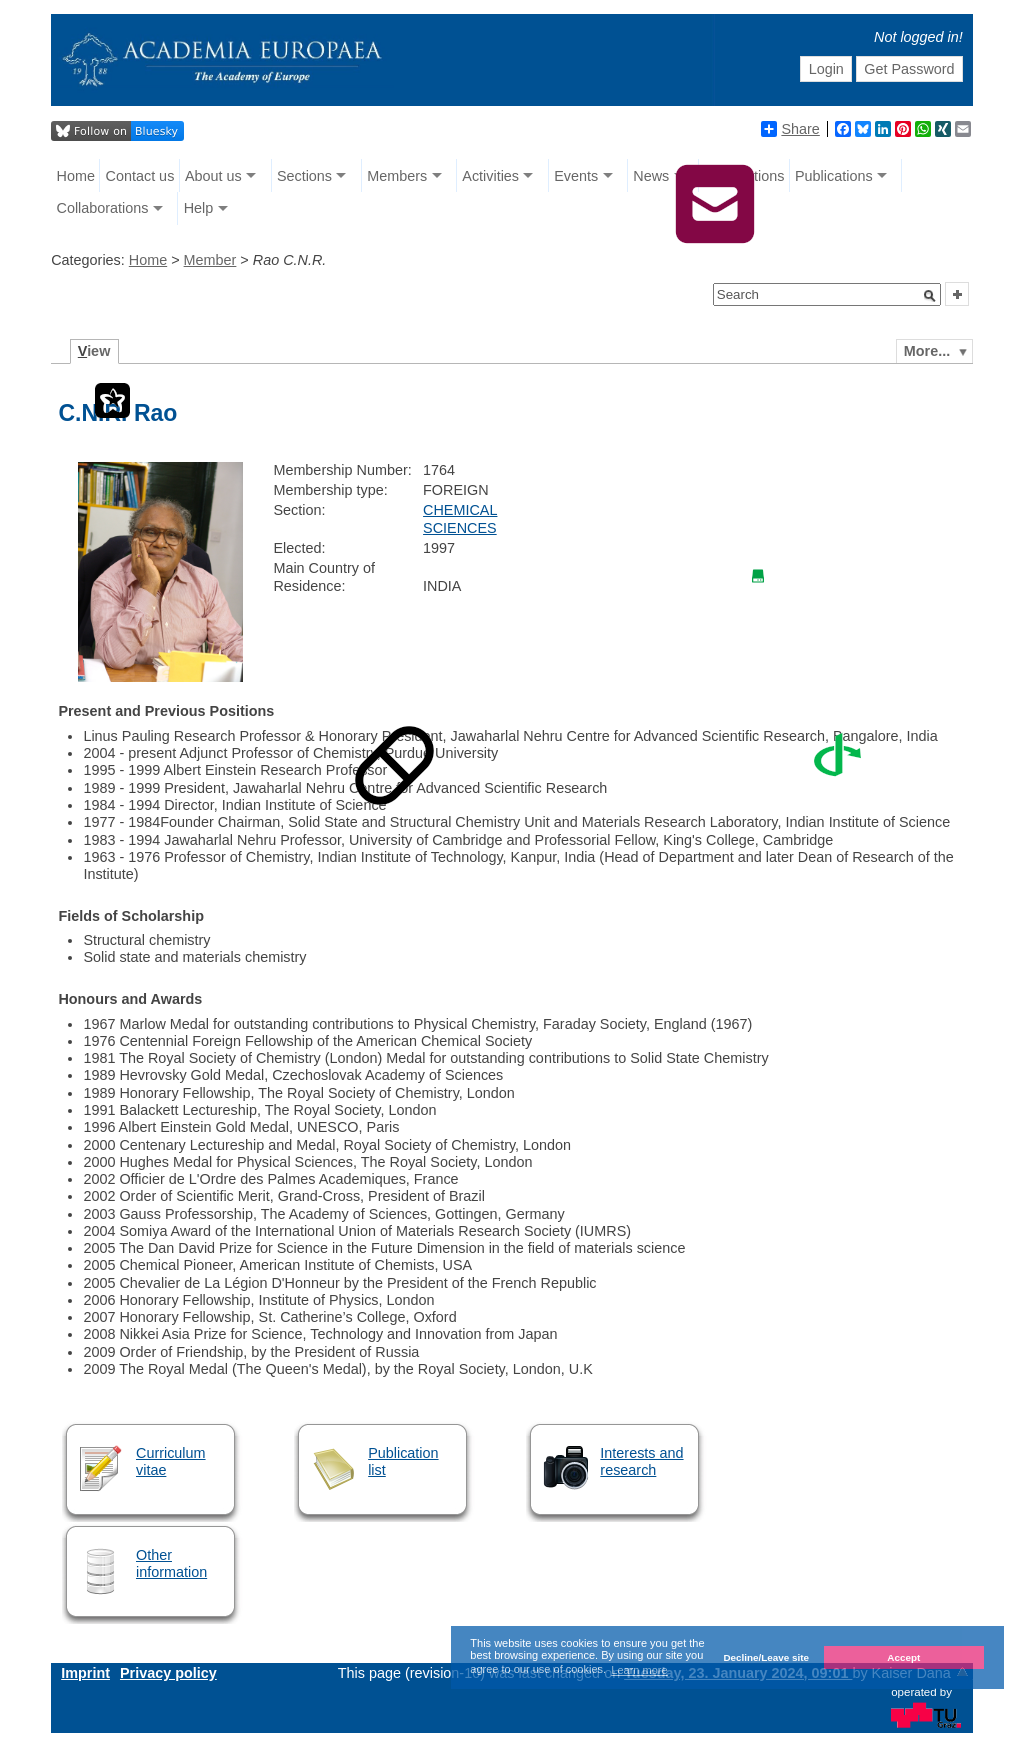  What do you see at coordinates (837, 754) in the screenshot?
I see `sign in with OpenID authentication` at bounding box center [837, 754].